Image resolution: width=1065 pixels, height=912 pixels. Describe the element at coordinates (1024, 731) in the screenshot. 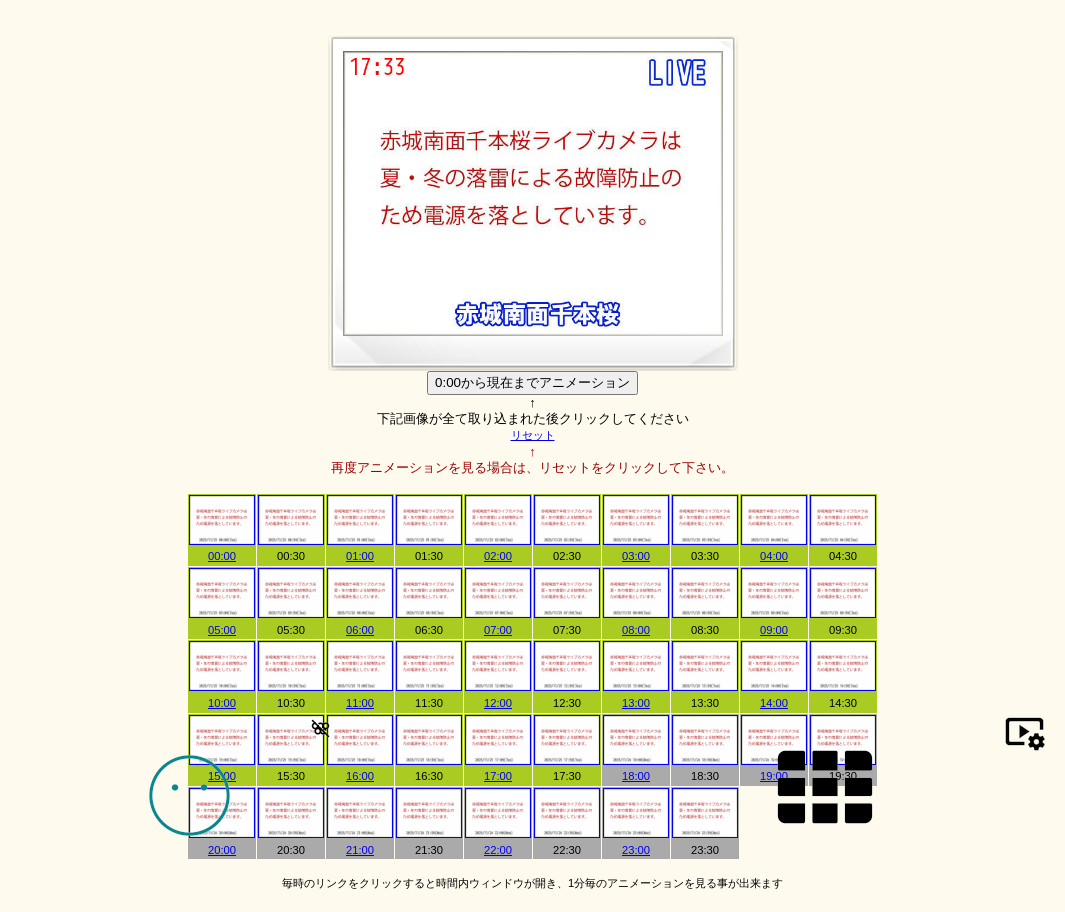

I see `adjust video playback settings` at that location.